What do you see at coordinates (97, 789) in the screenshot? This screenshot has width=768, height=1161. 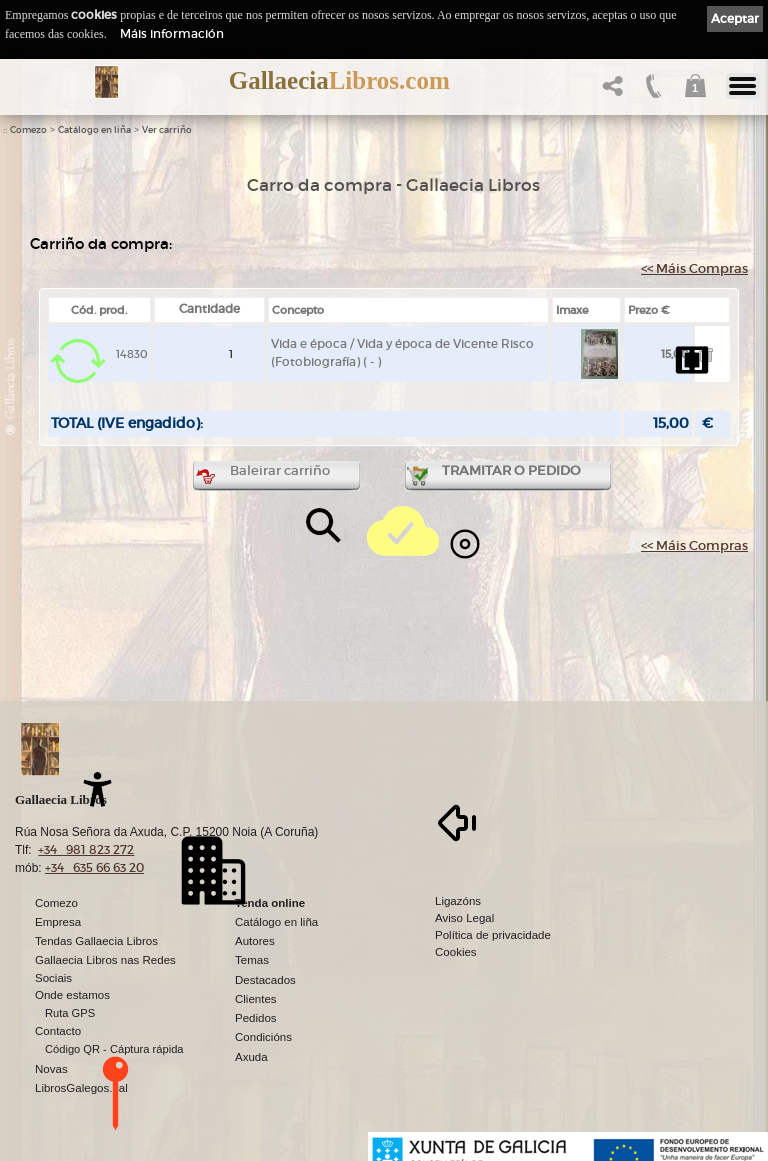 I see `access accessibility settings` at bounding box center [97, 789].